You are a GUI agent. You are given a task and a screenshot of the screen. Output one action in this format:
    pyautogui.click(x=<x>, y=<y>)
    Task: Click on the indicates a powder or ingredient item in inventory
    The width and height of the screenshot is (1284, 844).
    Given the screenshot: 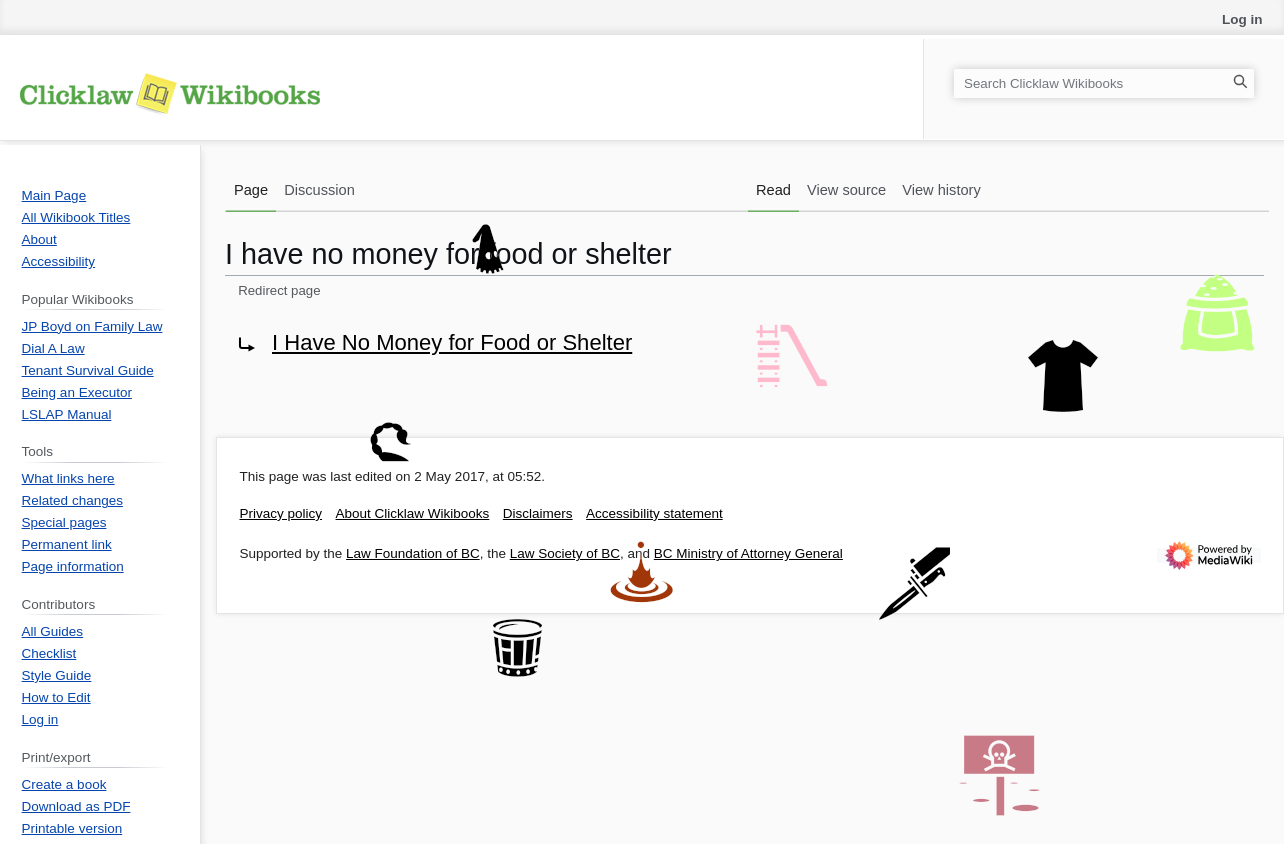 What is the action you would take?
    pyautogui.click(x=1216, y=310)
    